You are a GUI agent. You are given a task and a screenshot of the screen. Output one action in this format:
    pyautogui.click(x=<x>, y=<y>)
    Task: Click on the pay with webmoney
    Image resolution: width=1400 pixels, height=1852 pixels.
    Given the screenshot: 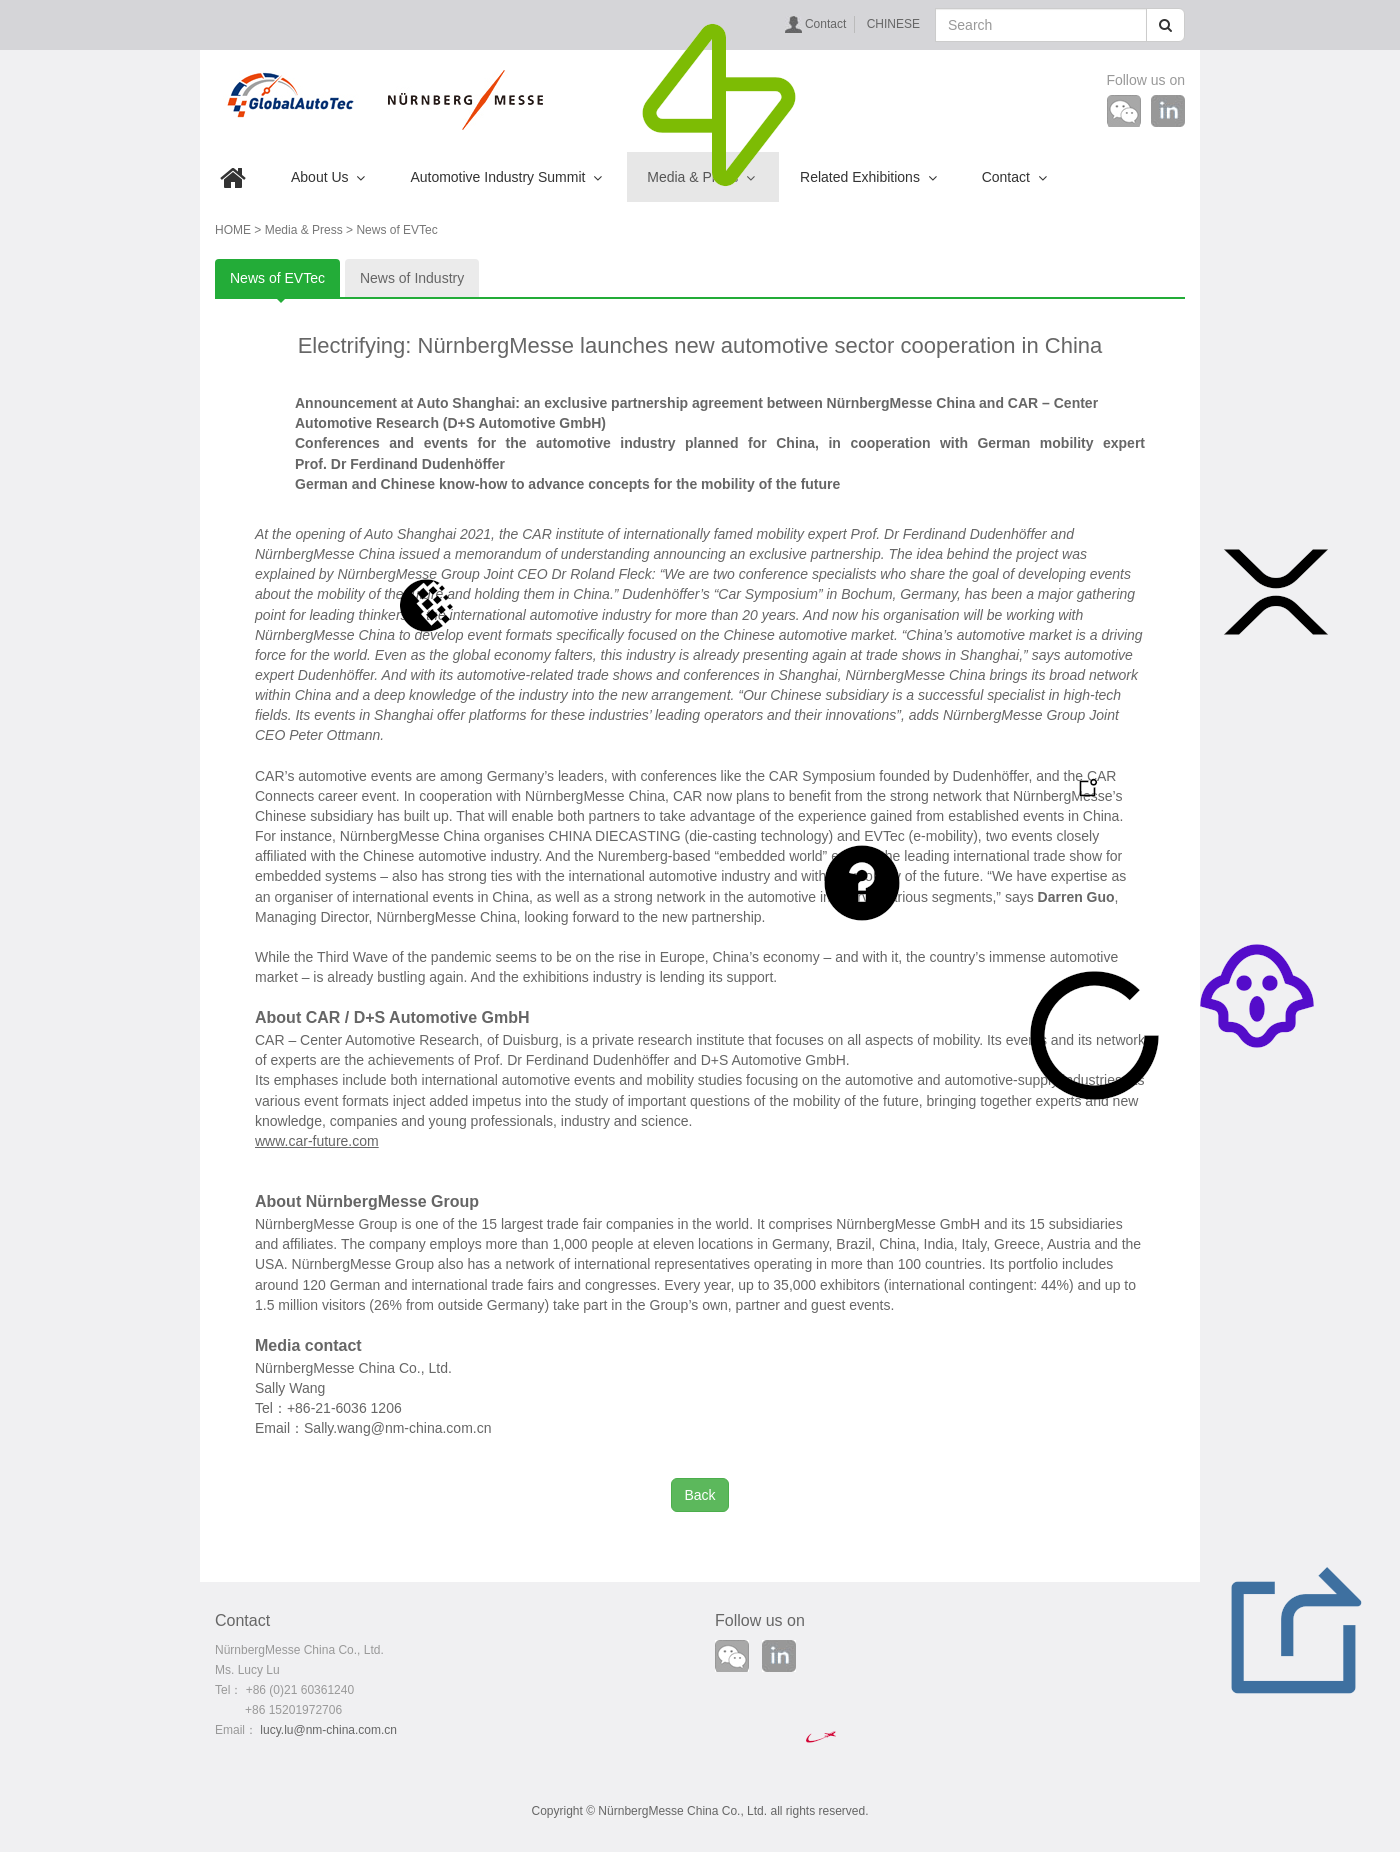 What is the action you would take?
    pyautogui.click(x=426, y=605)
    